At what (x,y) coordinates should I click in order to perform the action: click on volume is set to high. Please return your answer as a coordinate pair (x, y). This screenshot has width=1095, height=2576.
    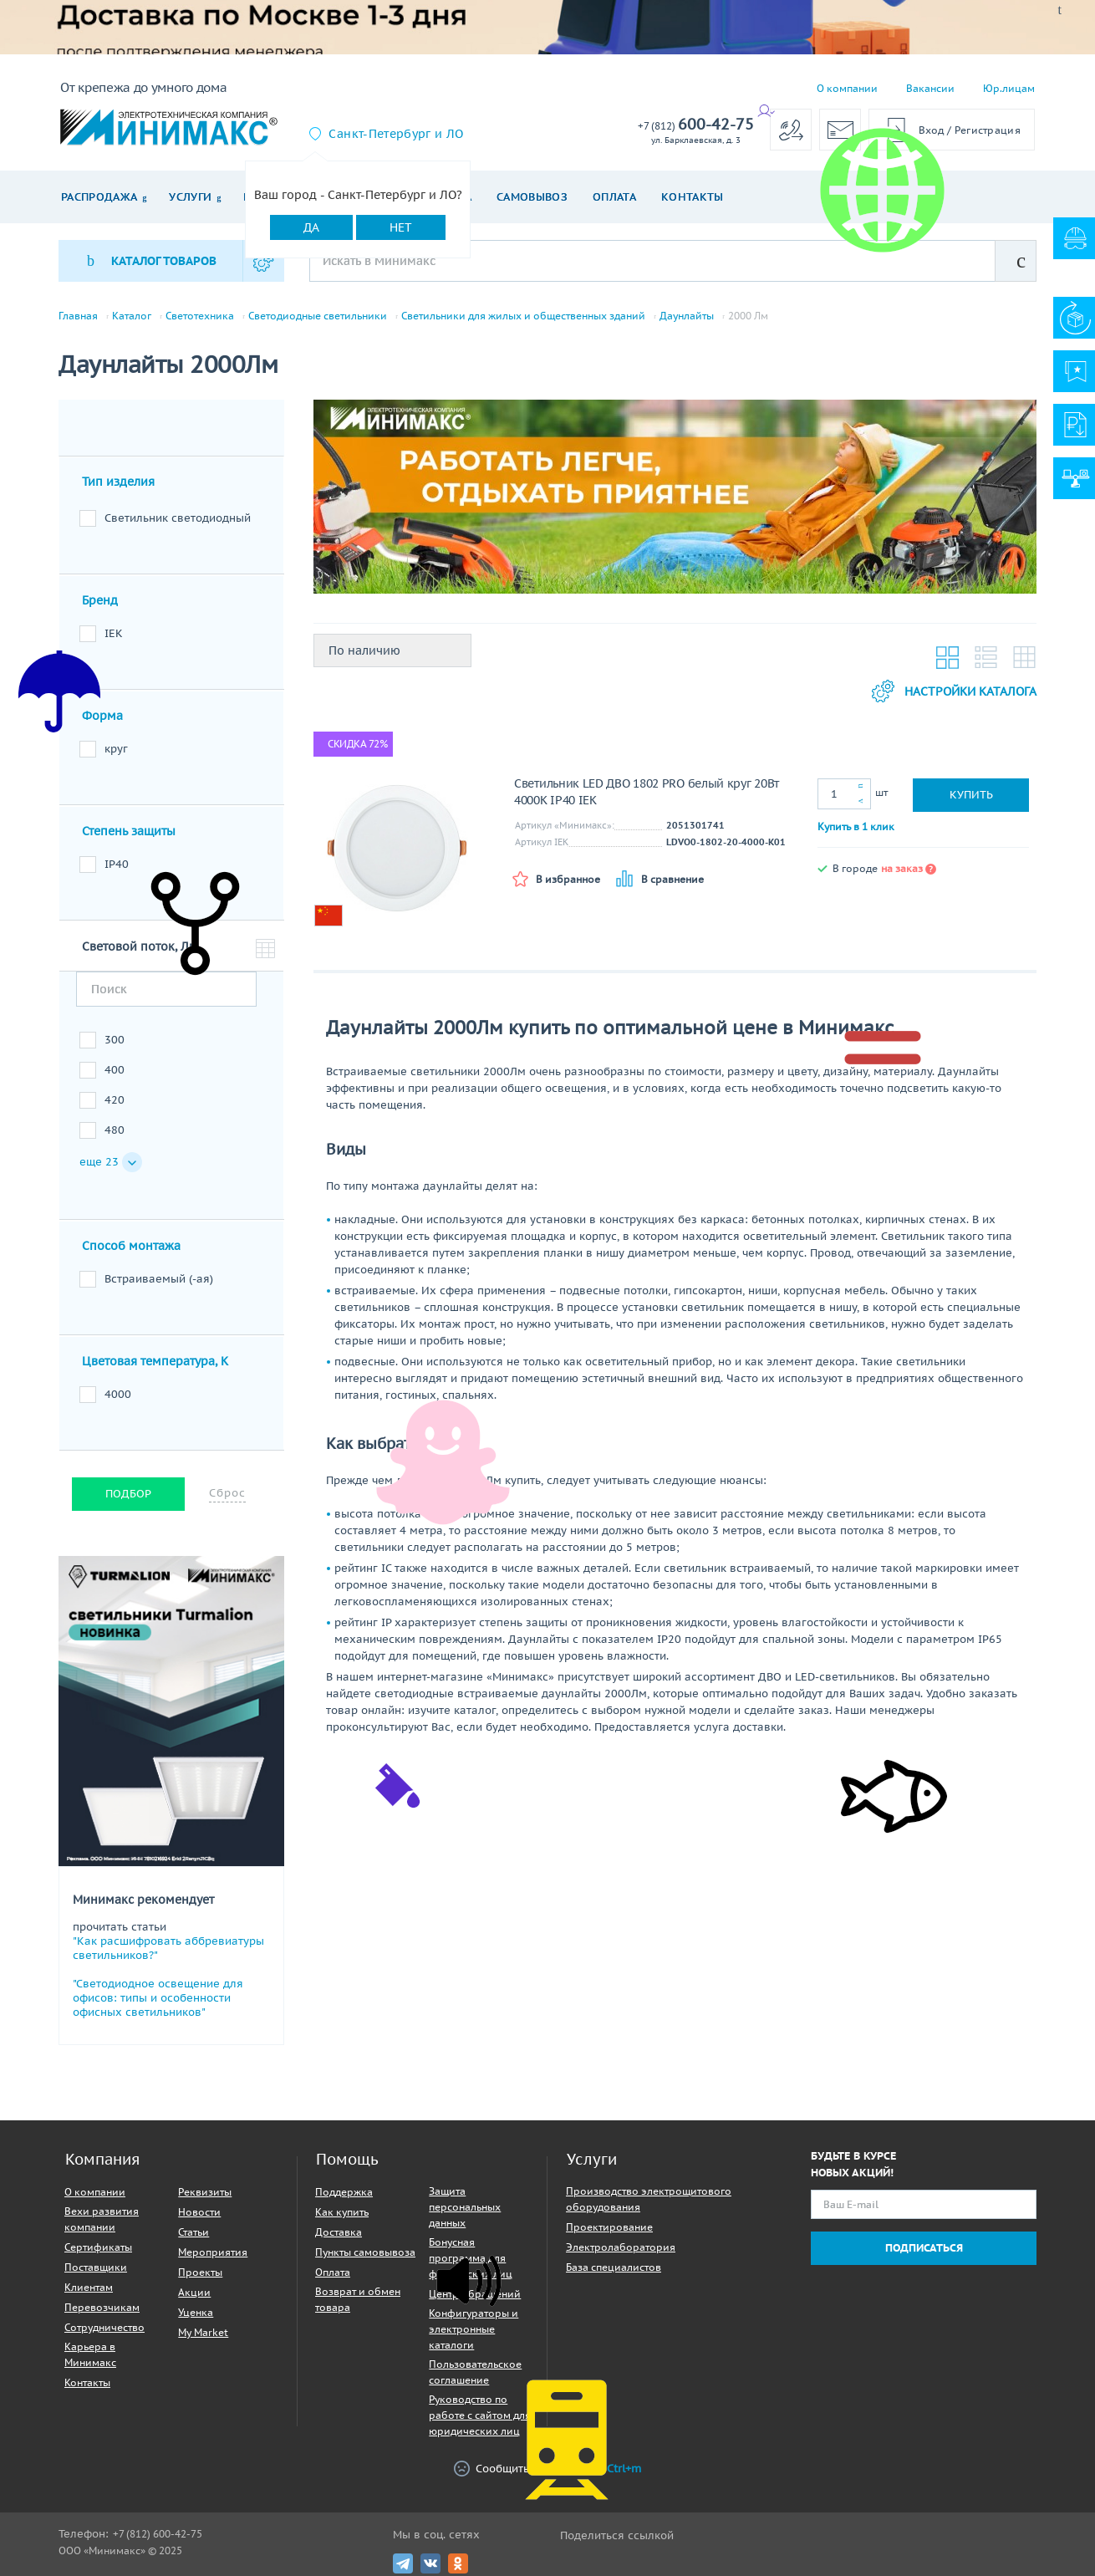
    Looking at the image, I should click on (469, 2281).